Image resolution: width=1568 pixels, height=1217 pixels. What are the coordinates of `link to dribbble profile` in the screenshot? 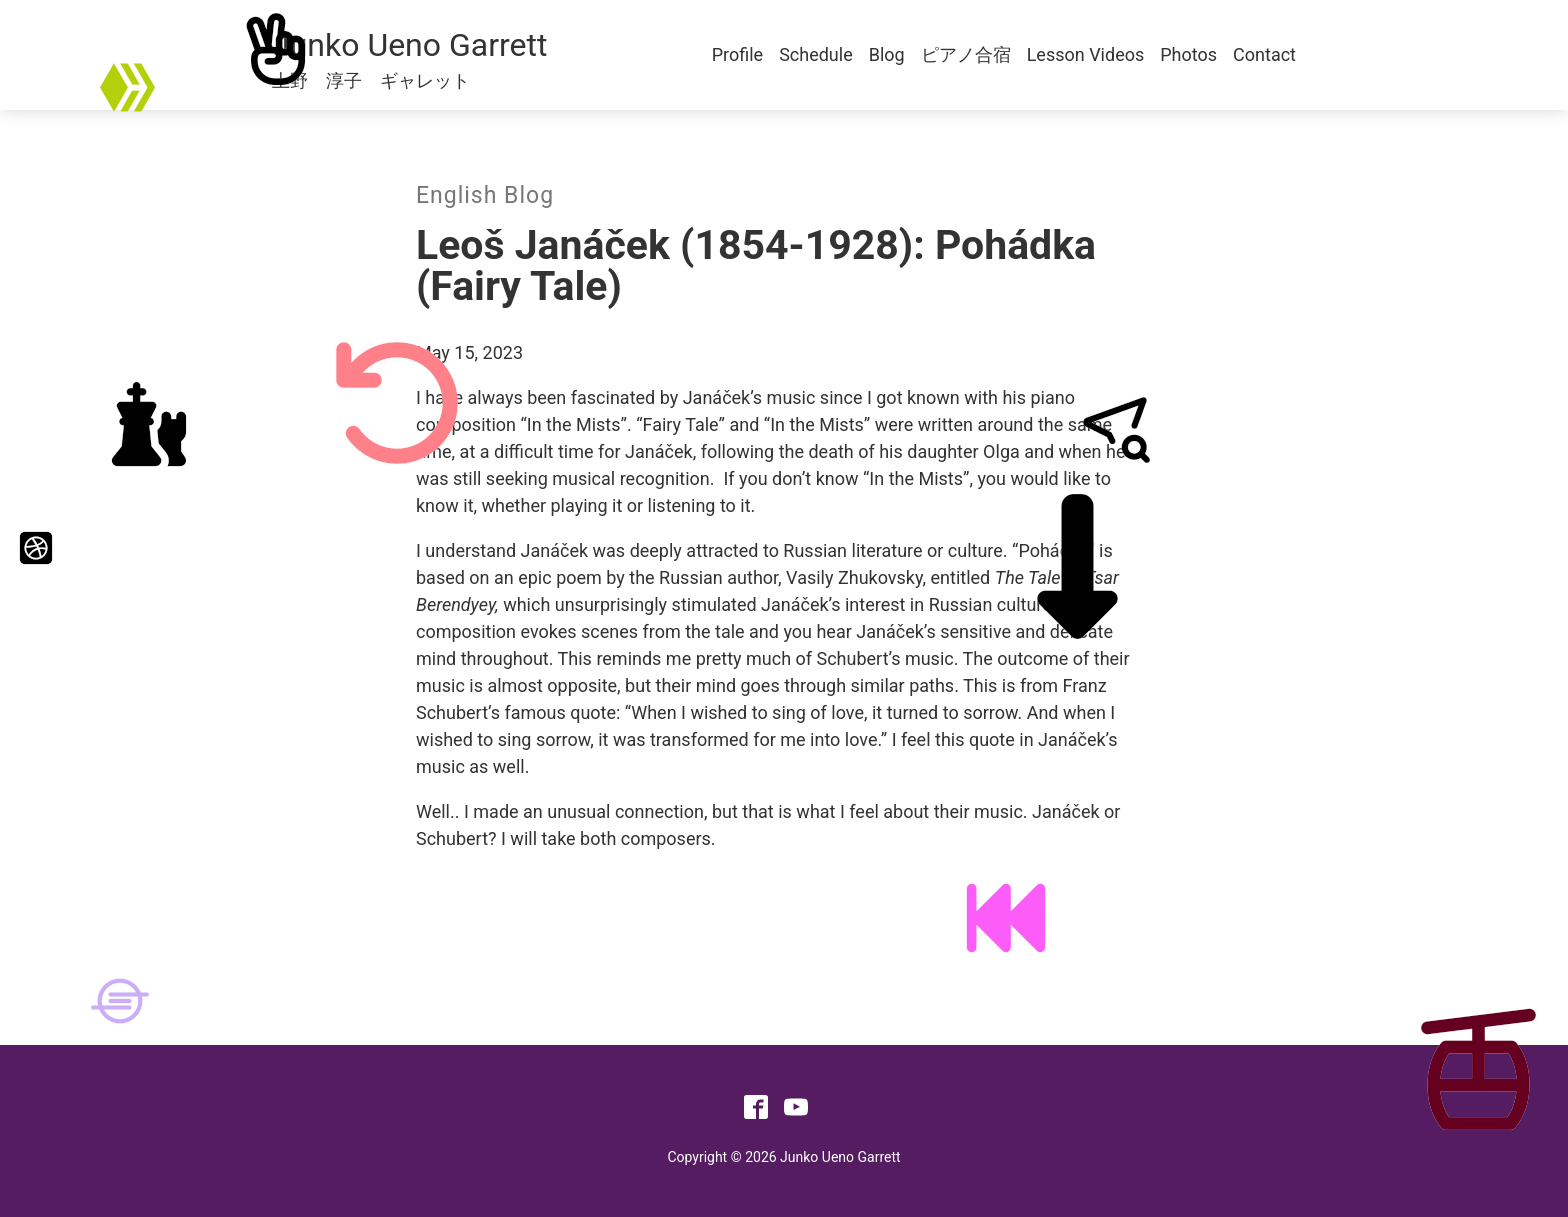 It's located at (36, 548).